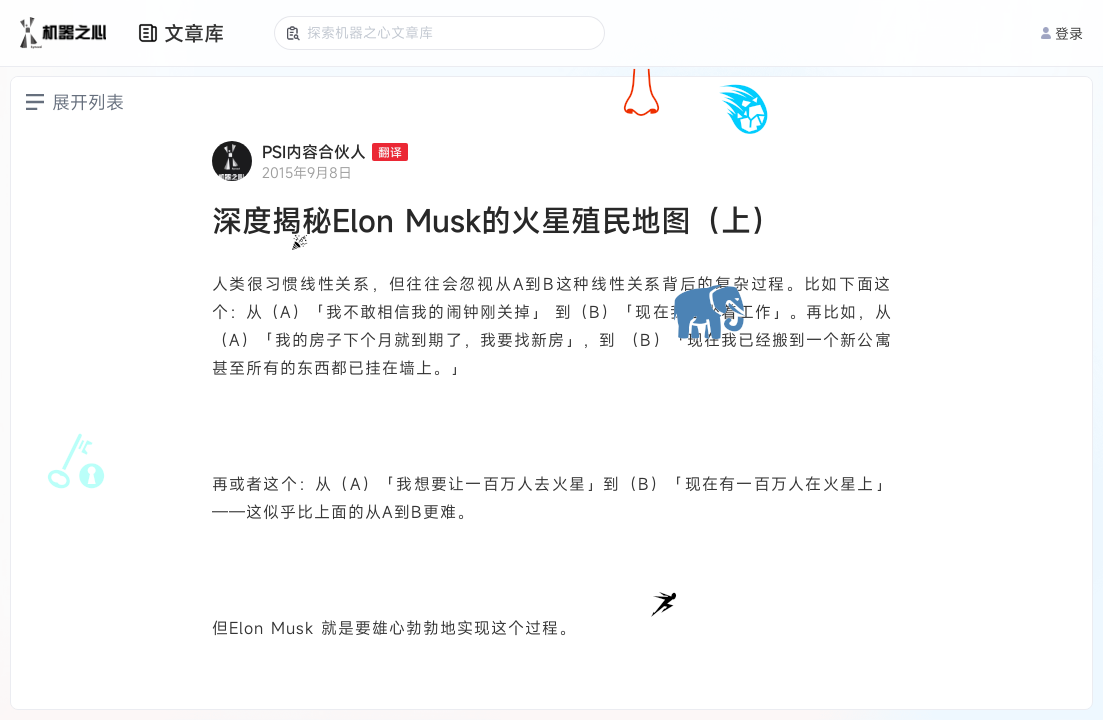  I want to click on access nose or smell-related settings, so click(641, 91).